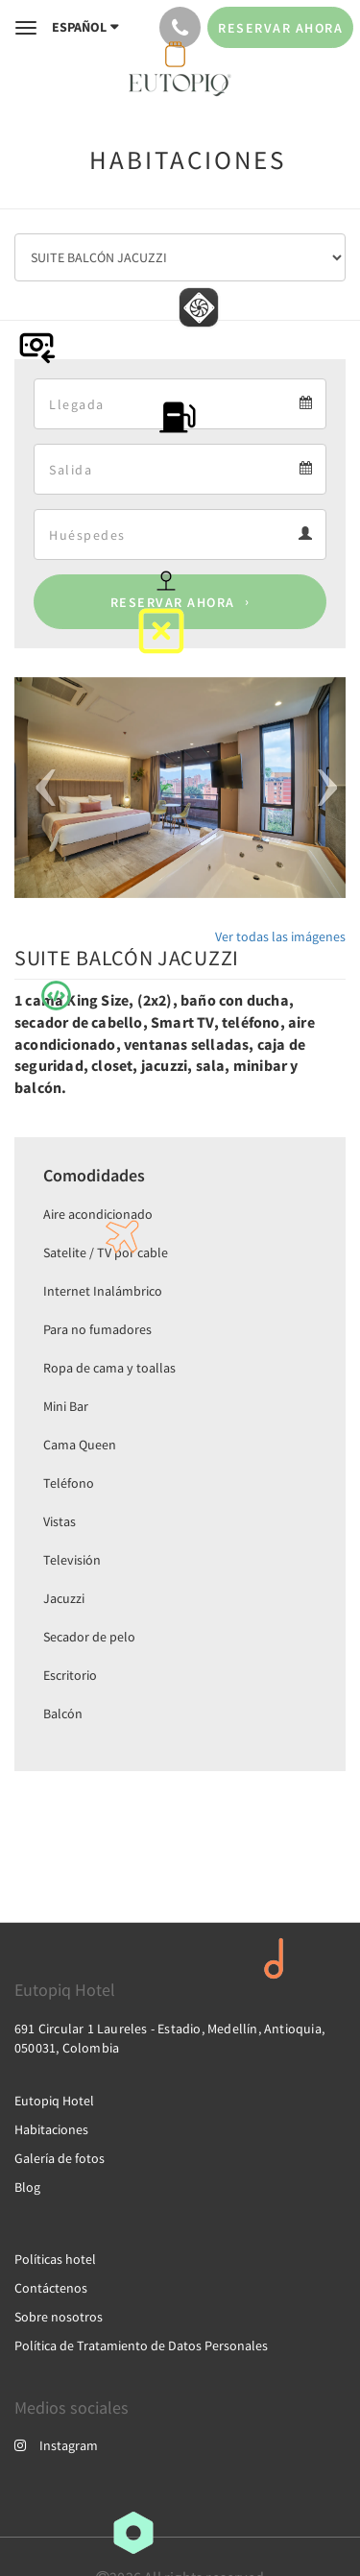 The width and height of the screenshot is (360, 2576). Describe the element at coordinates (161, 631) in the screenshot. I see `close or dismiss a dialog box` at that location.